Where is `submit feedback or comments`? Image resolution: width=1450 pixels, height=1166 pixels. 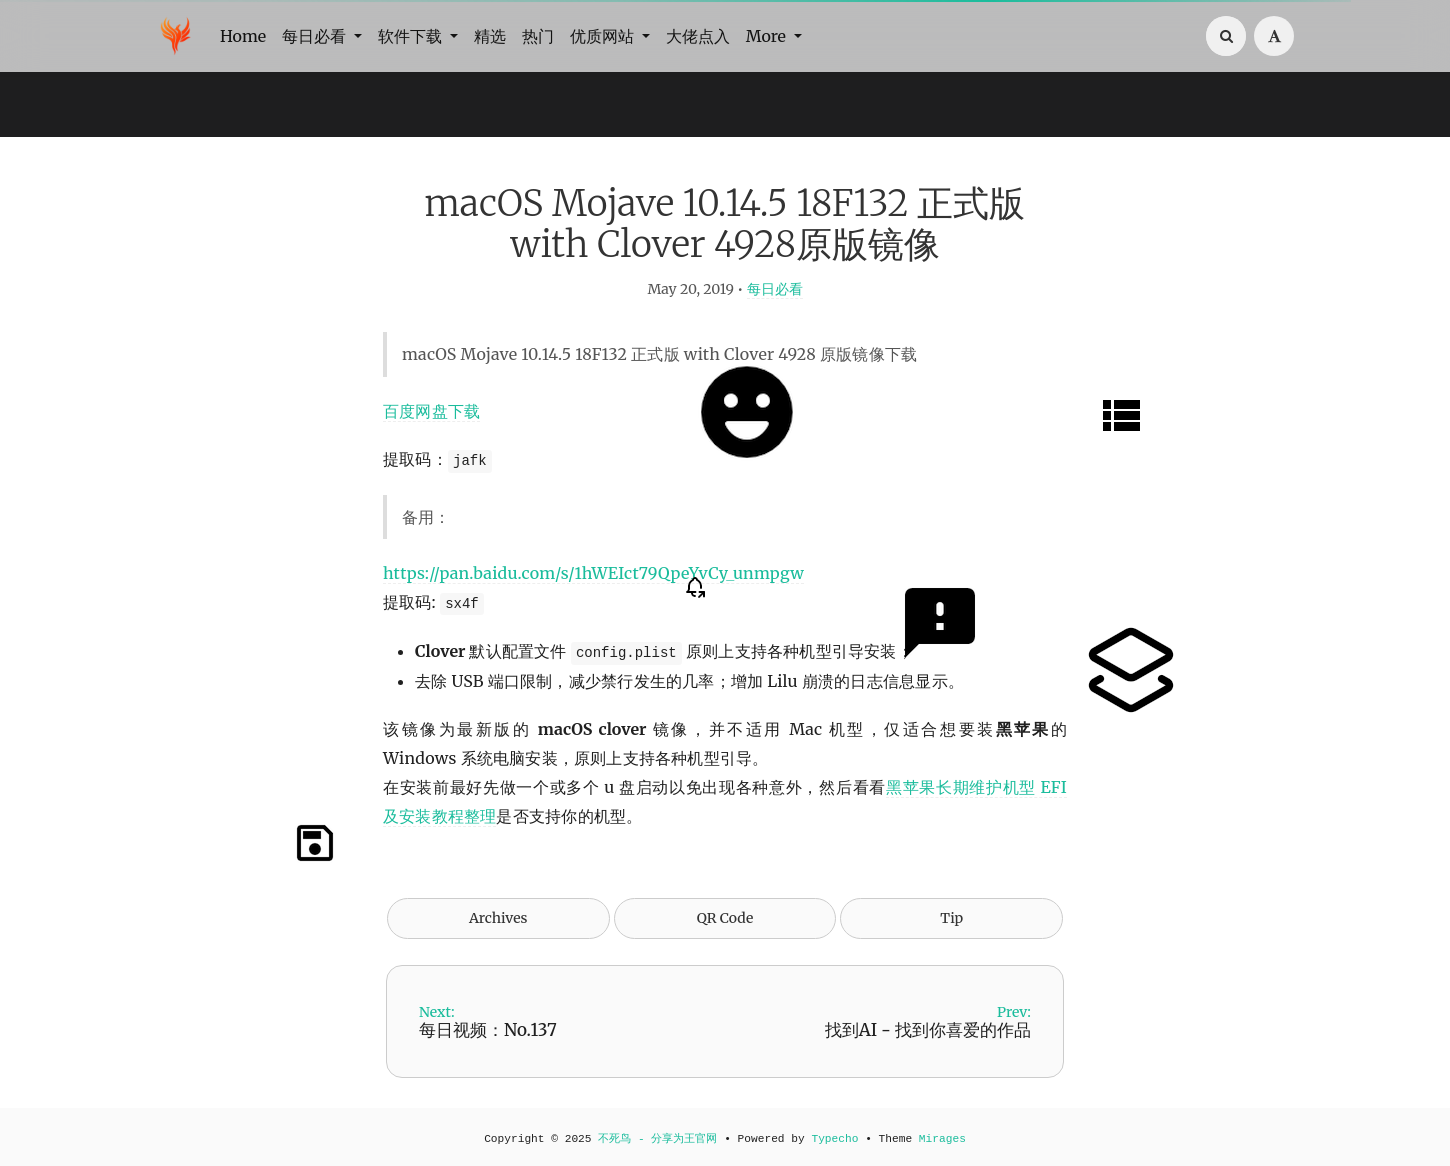 submit feedback or comments is located at coordinates (940, 623).